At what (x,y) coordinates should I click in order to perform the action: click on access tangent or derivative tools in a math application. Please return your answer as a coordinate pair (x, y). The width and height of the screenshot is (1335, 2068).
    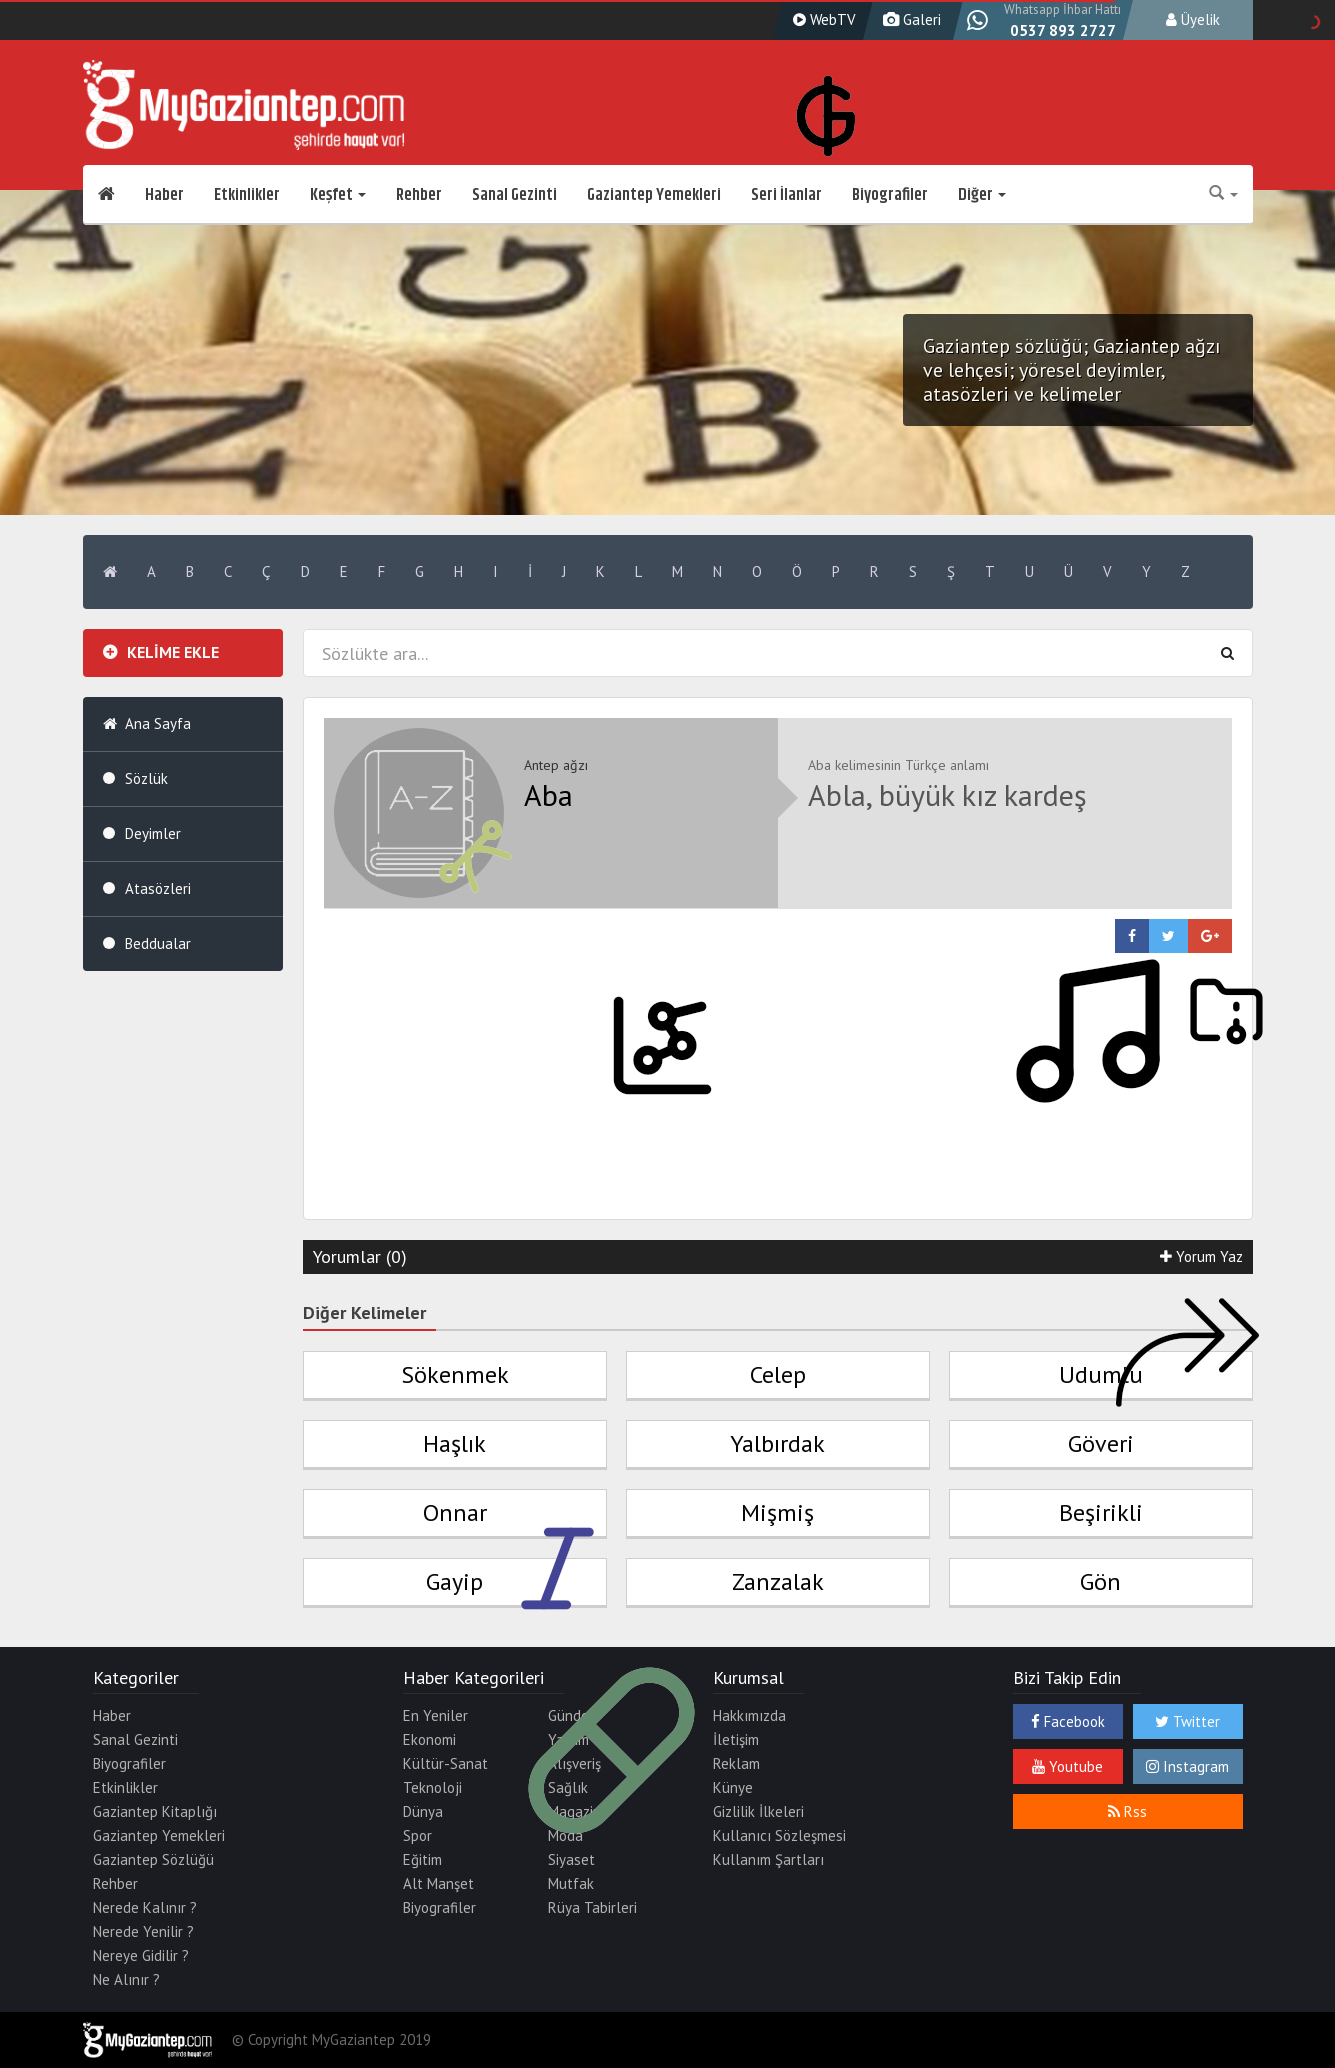
    Looking at the image, I should click on (475, 856).